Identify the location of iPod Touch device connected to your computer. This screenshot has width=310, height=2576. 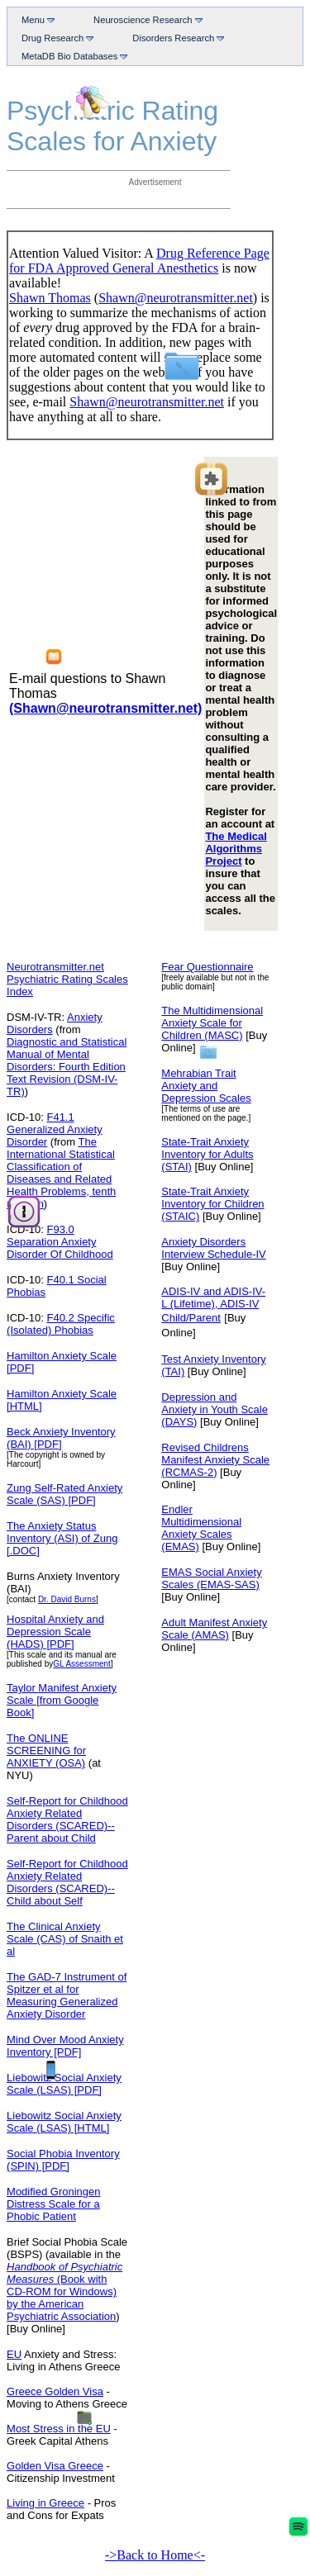
(50, 2070).